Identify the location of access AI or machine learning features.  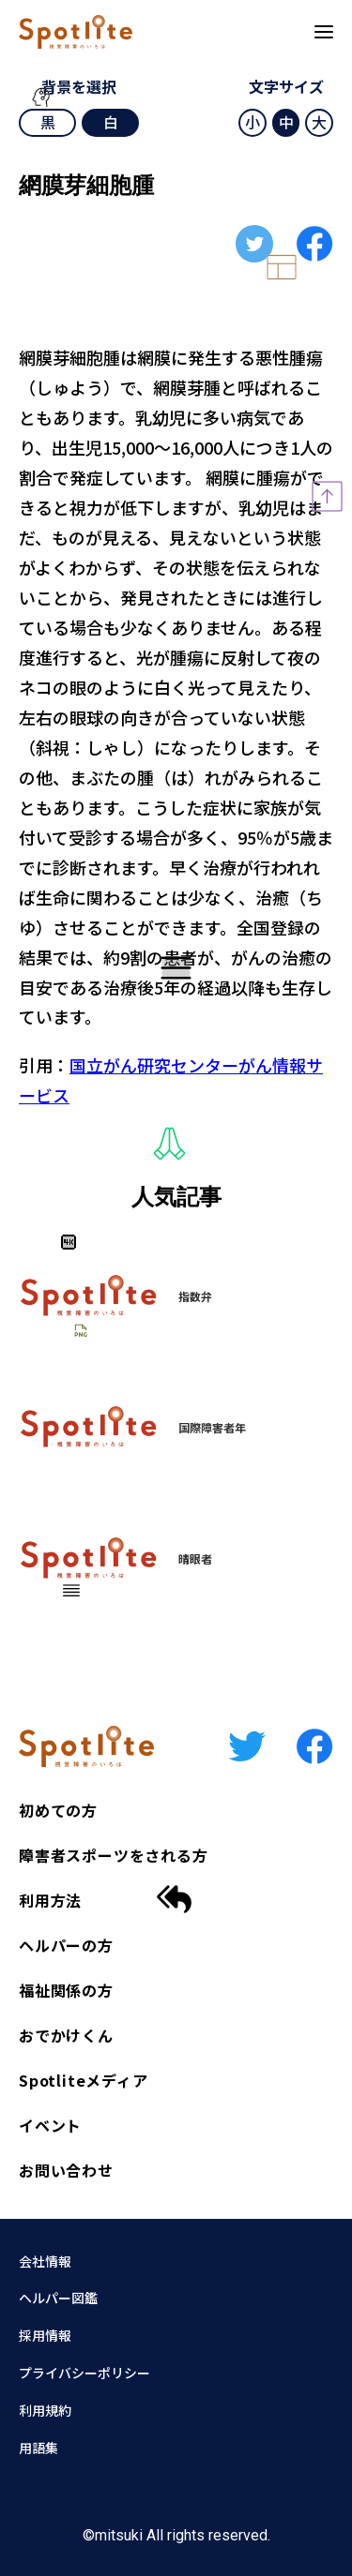
(41, 97).